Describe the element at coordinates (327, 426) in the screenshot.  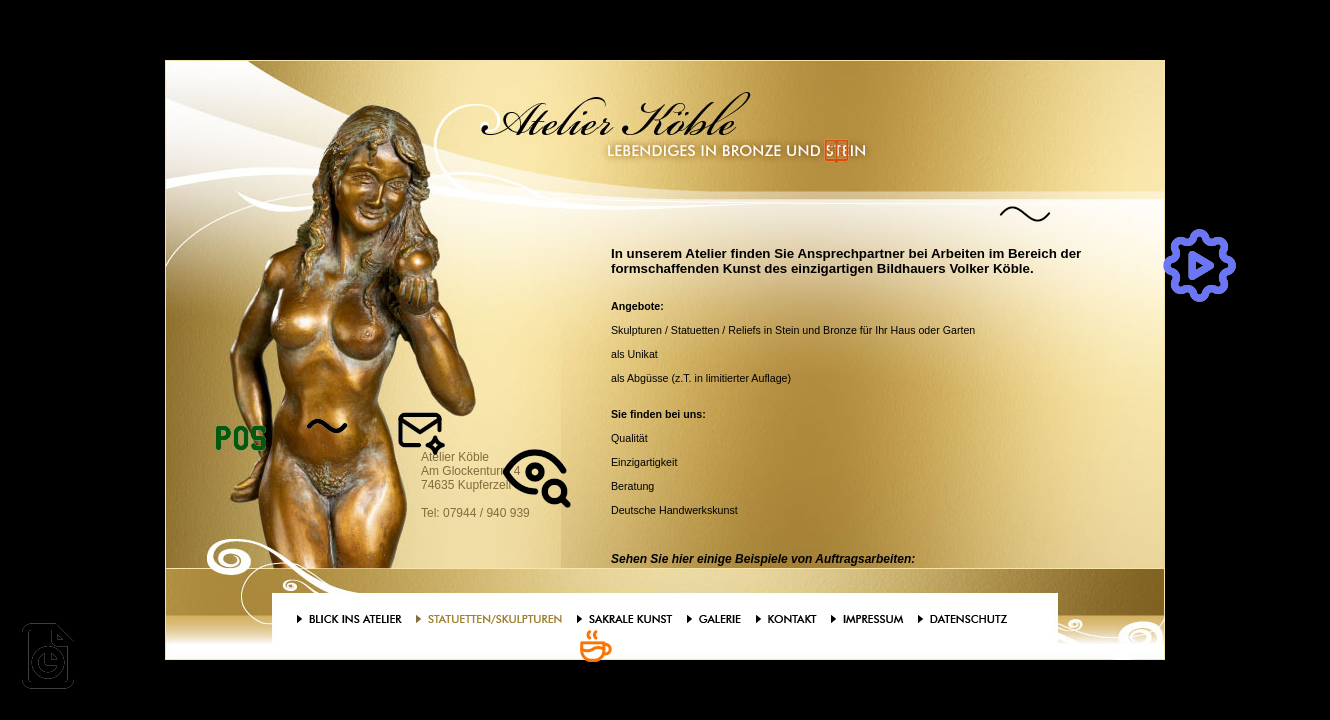
I see `indicates approximate or similar value` at that location.